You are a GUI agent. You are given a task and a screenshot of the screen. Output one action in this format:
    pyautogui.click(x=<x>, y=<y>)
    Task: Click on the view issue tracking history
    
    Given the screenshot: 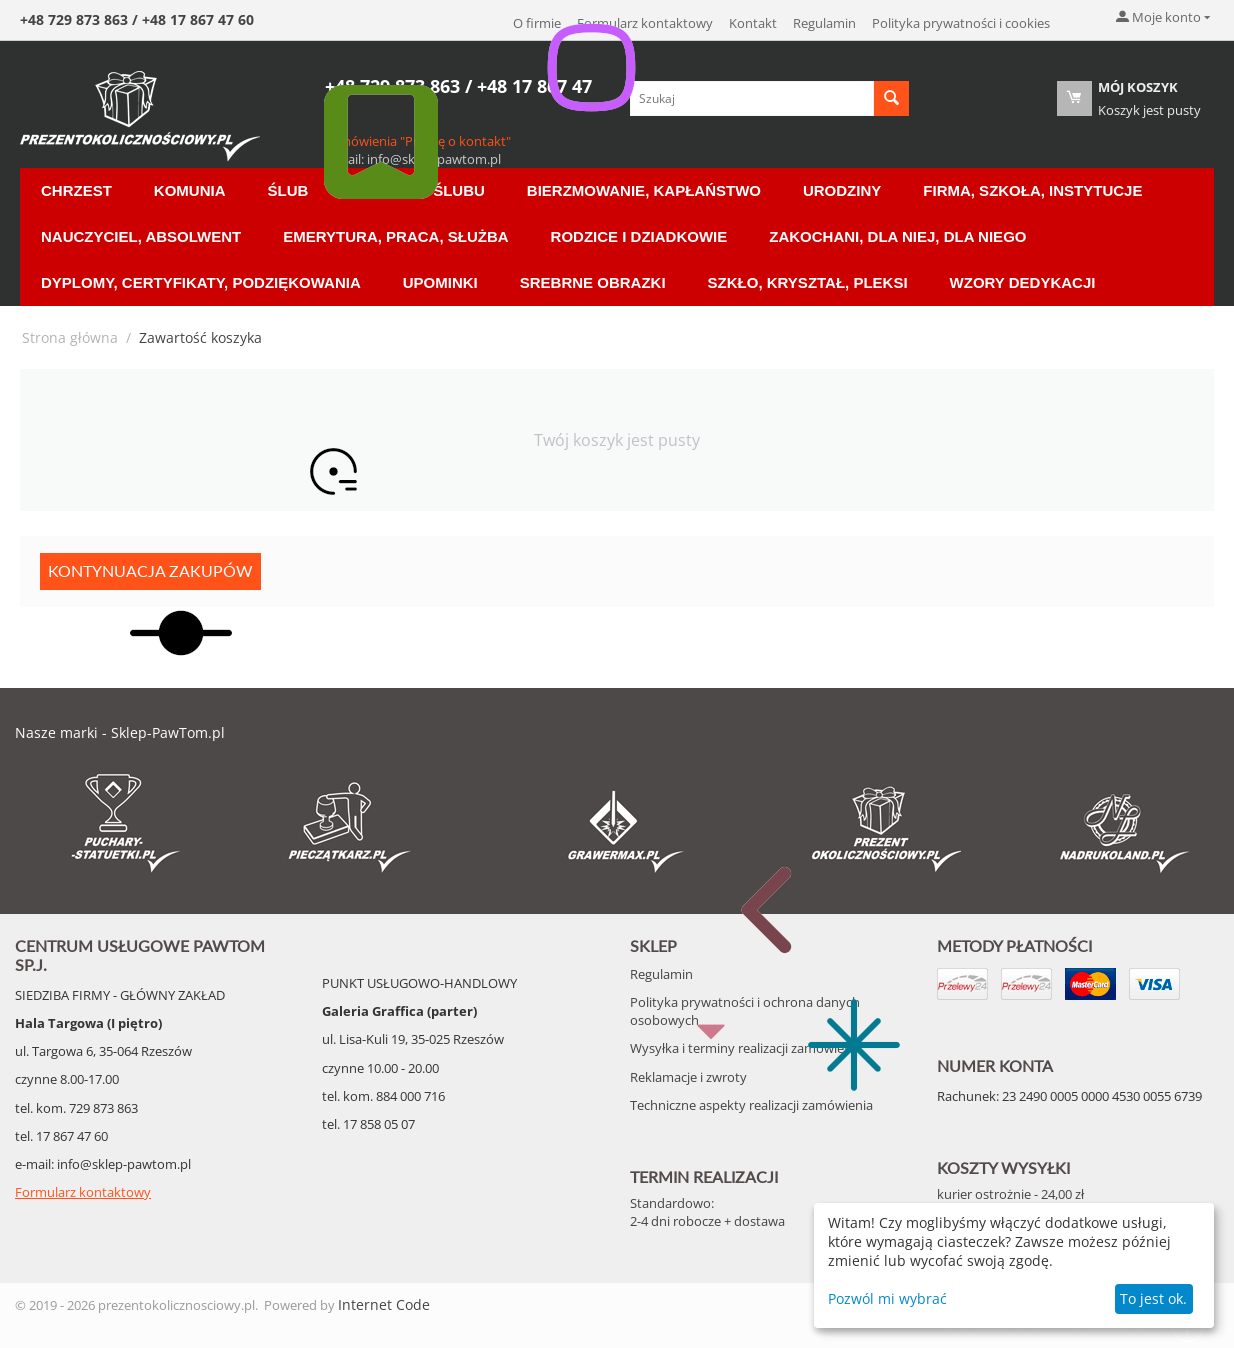 What is the action you would take?
    pyautogui.click(x=333, y=471)
    